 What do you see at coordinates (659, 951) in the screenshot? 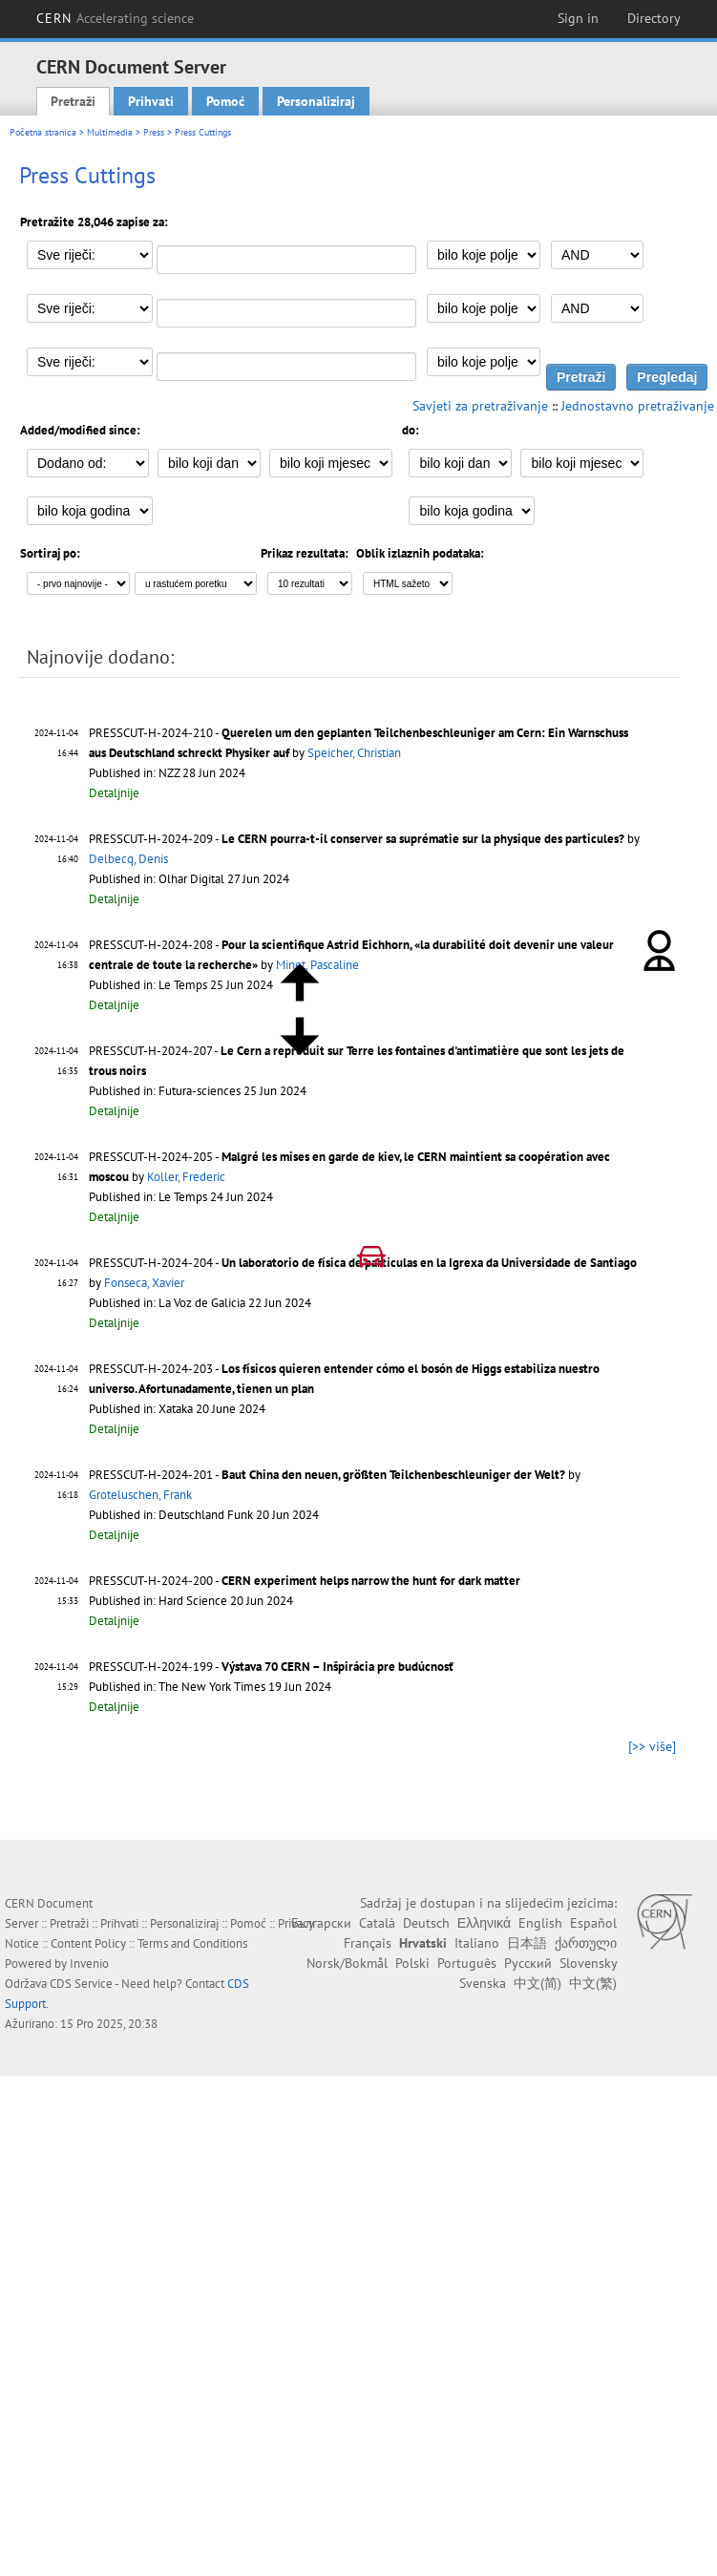
I see `view your profile` at bounding box center [659, 951].